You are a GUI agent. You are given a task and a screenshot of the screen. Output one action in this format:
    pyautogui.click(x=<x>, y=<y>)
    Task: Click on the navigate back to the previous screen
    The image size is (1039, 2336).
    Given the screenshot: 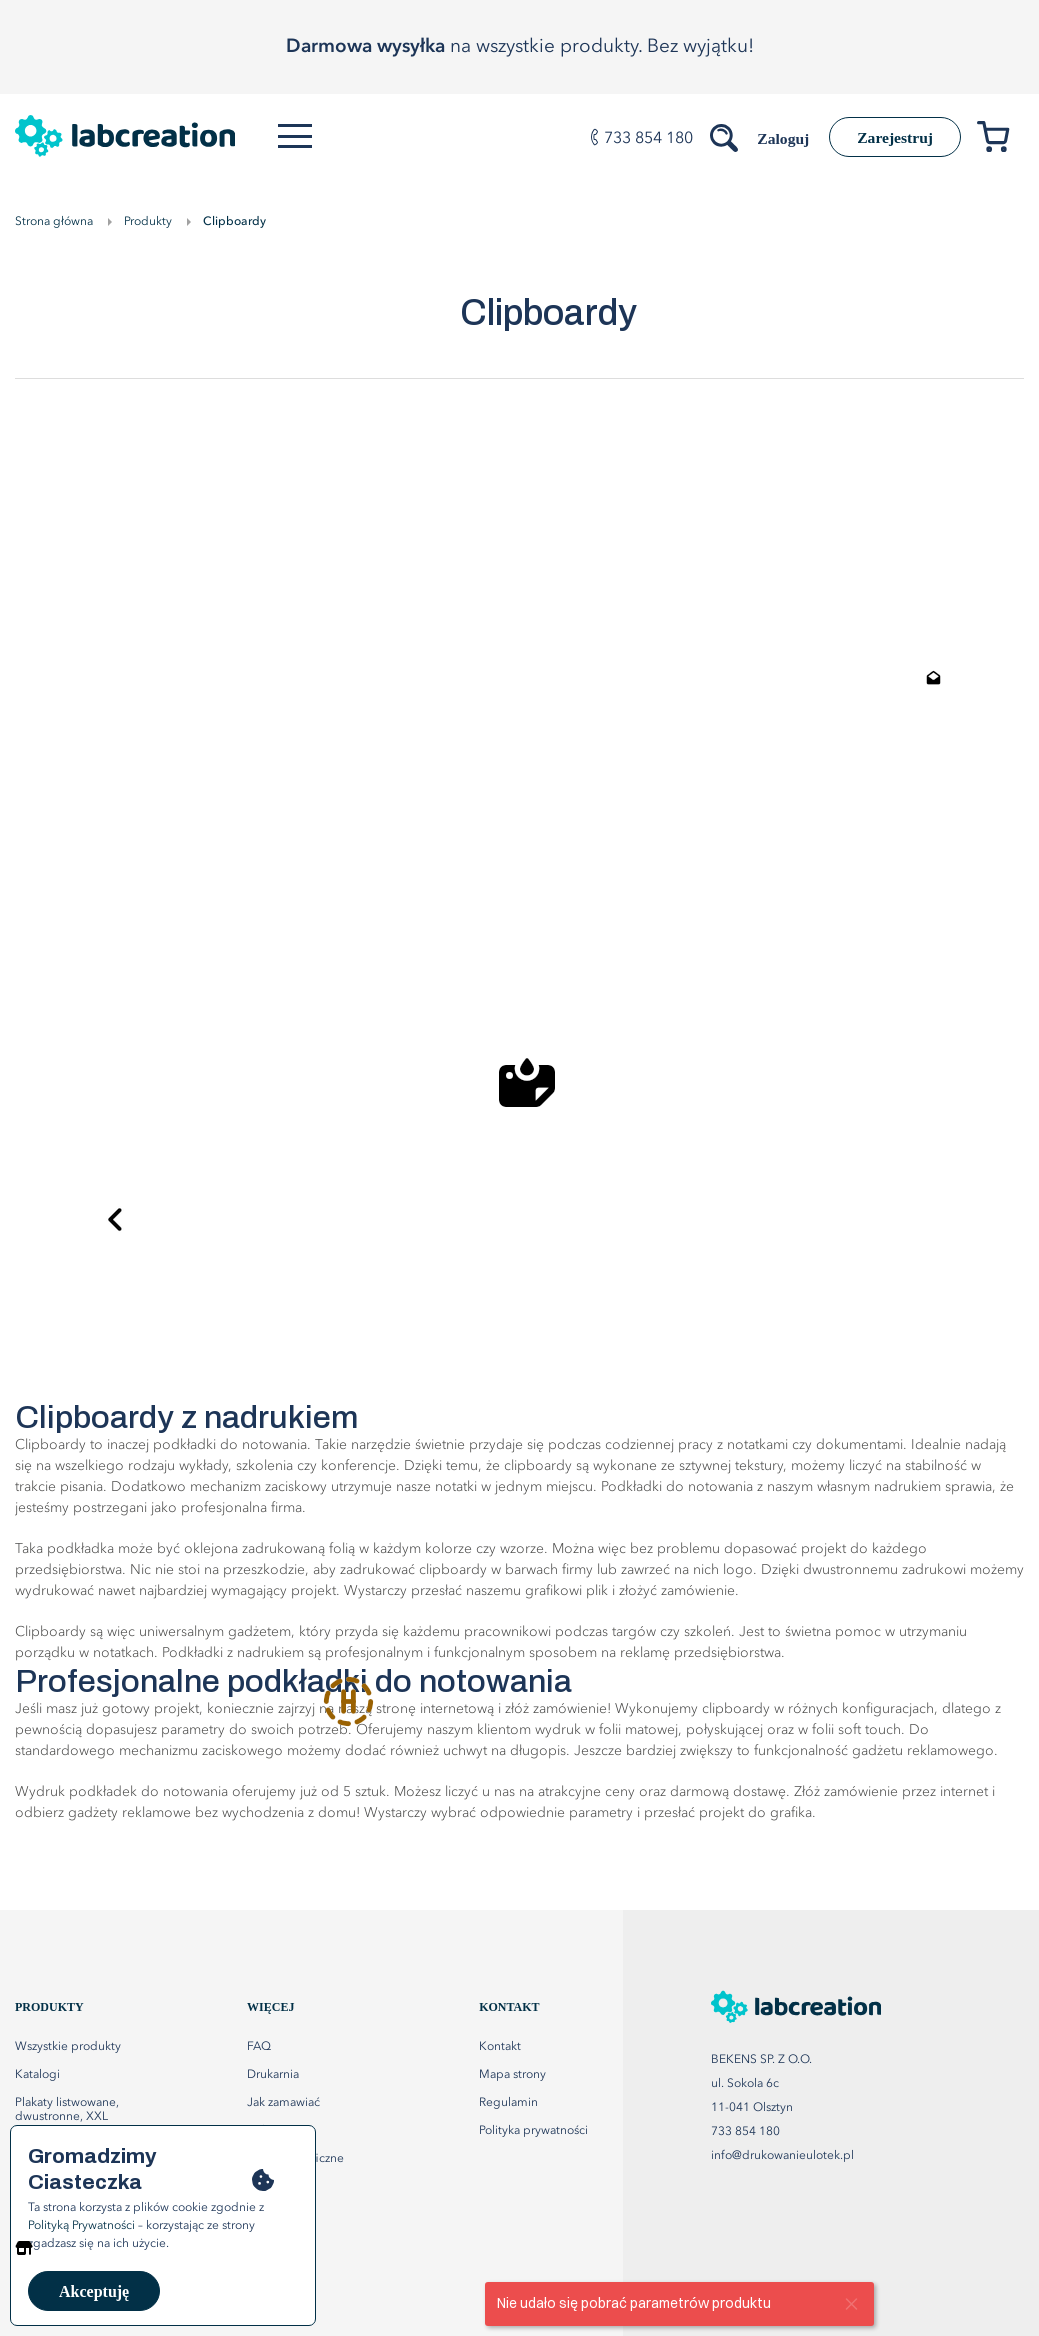 What is the action you would take?
    pyautogui.click(x=115, y=1219)
    